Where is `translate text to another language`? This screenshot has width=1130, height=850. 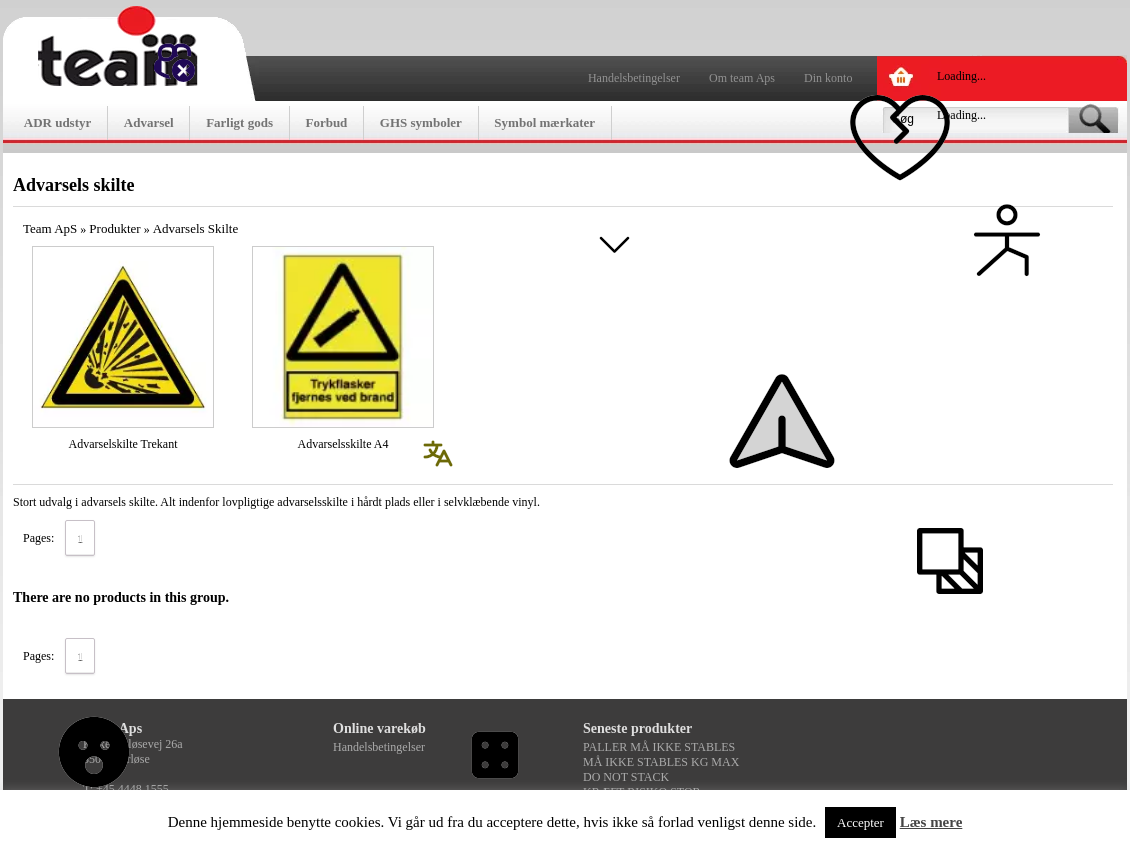 translate text to another language is located at coordinates (437, 454).